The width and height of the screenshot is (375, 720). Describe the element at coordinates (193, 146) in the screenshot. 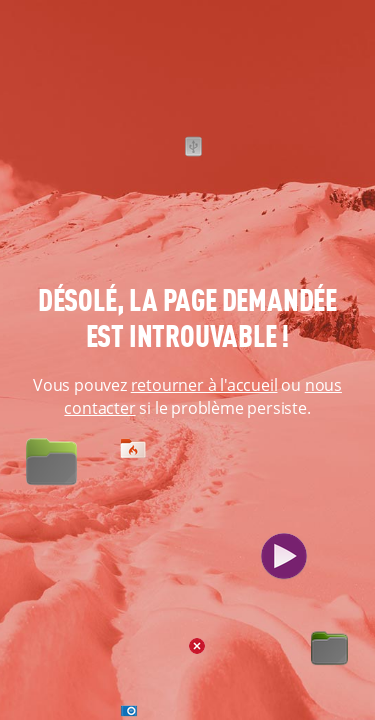

I see `access connected USB storage device` at that location.